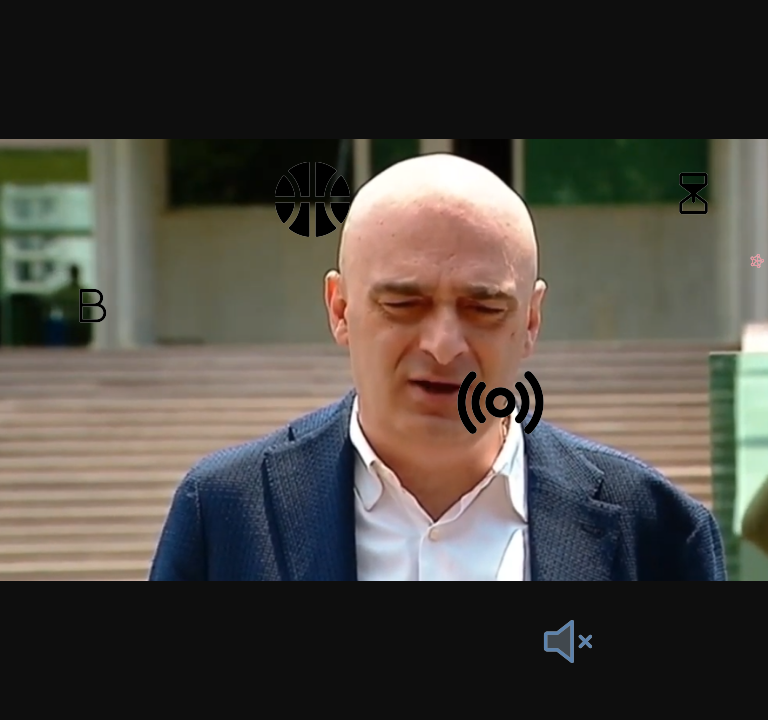 This screenshot has height=720, width=768. What do you see at coordinates (565, 641) in the screenshot?
I see `mute audio or sound` at bounding box center [565, 641].